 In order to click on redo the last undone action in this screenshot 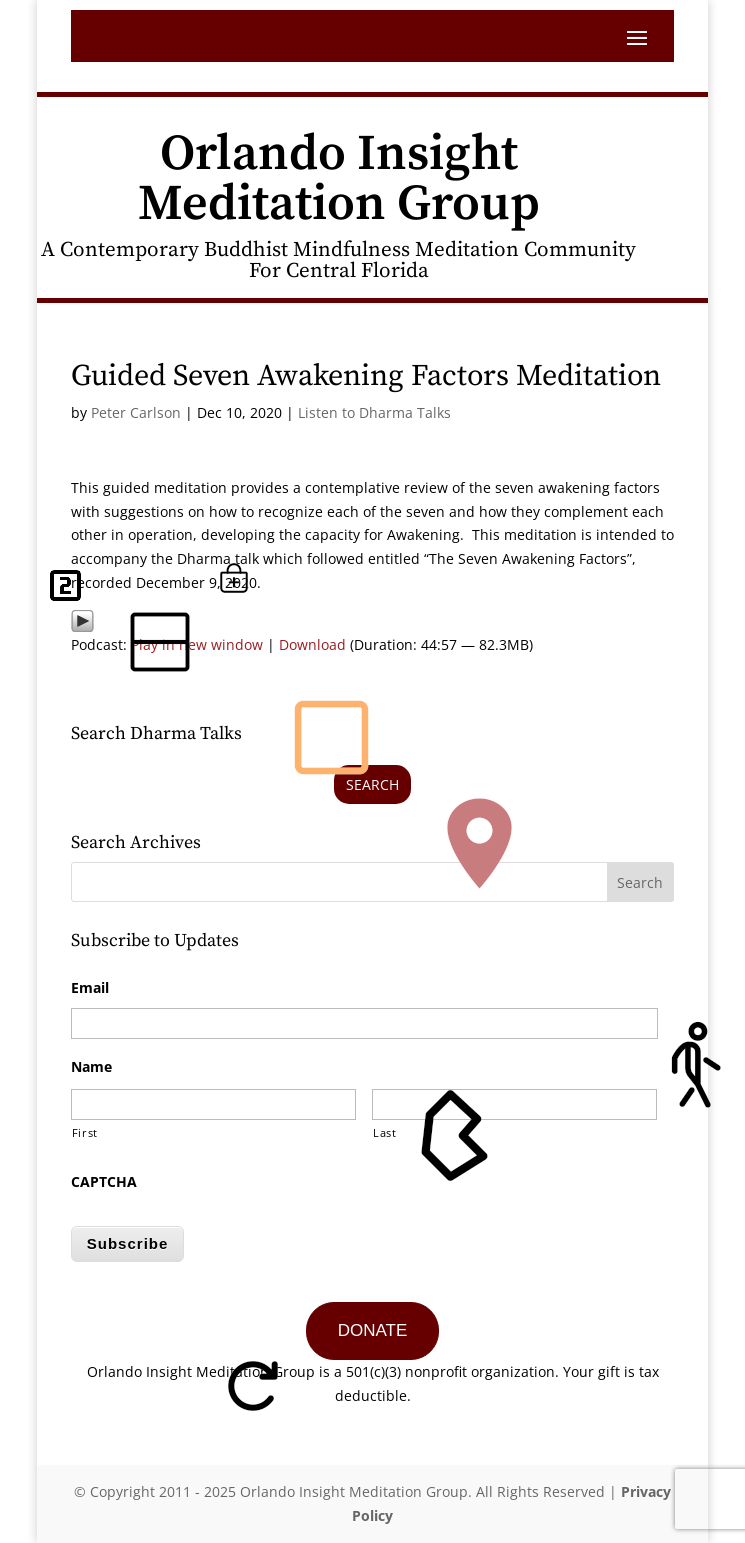, I will do `click(253, 1386)`.